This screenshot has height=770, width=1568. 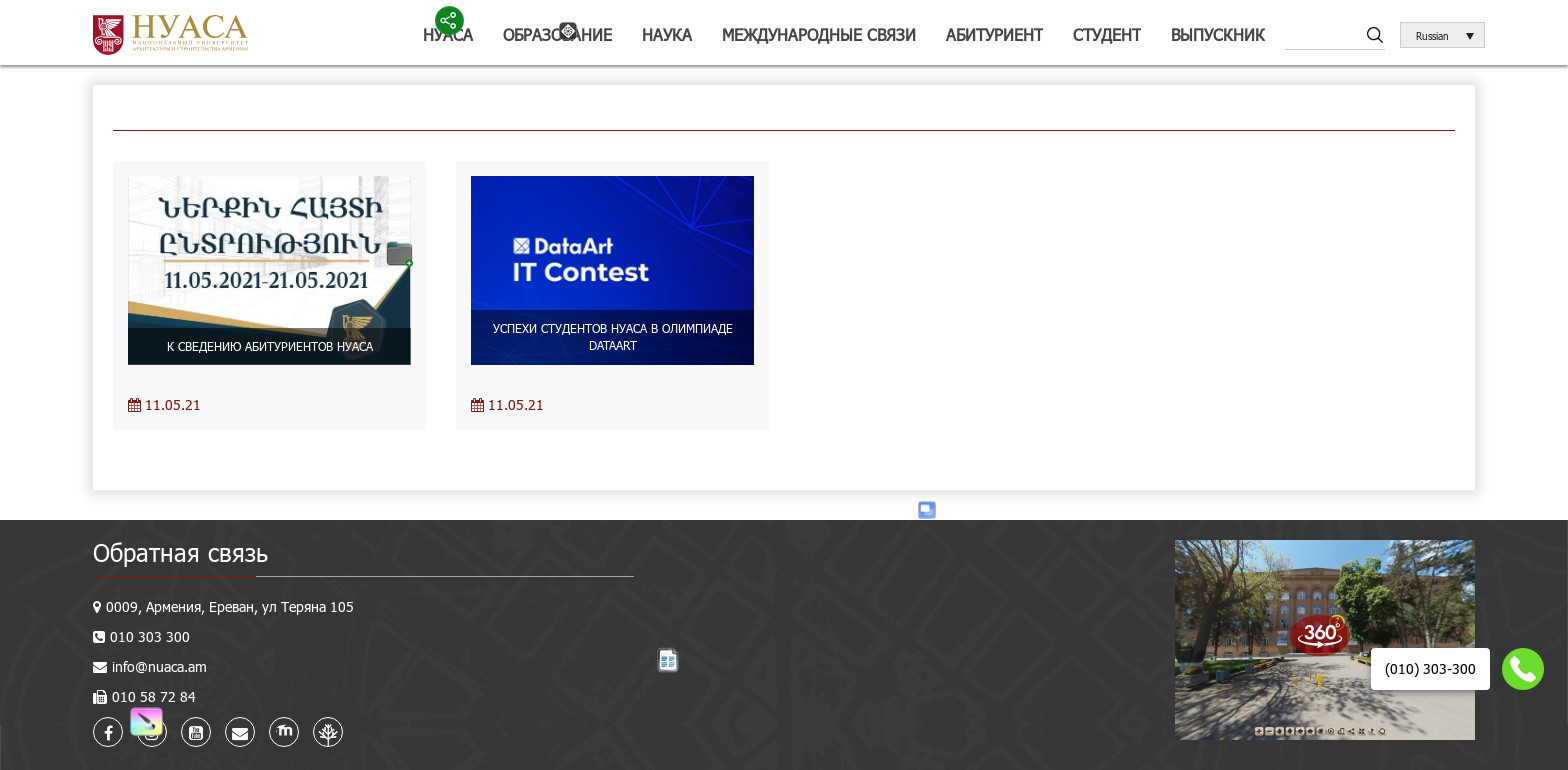 I want to click on reply to all recipients of an email, so click(x=1302, y=676).